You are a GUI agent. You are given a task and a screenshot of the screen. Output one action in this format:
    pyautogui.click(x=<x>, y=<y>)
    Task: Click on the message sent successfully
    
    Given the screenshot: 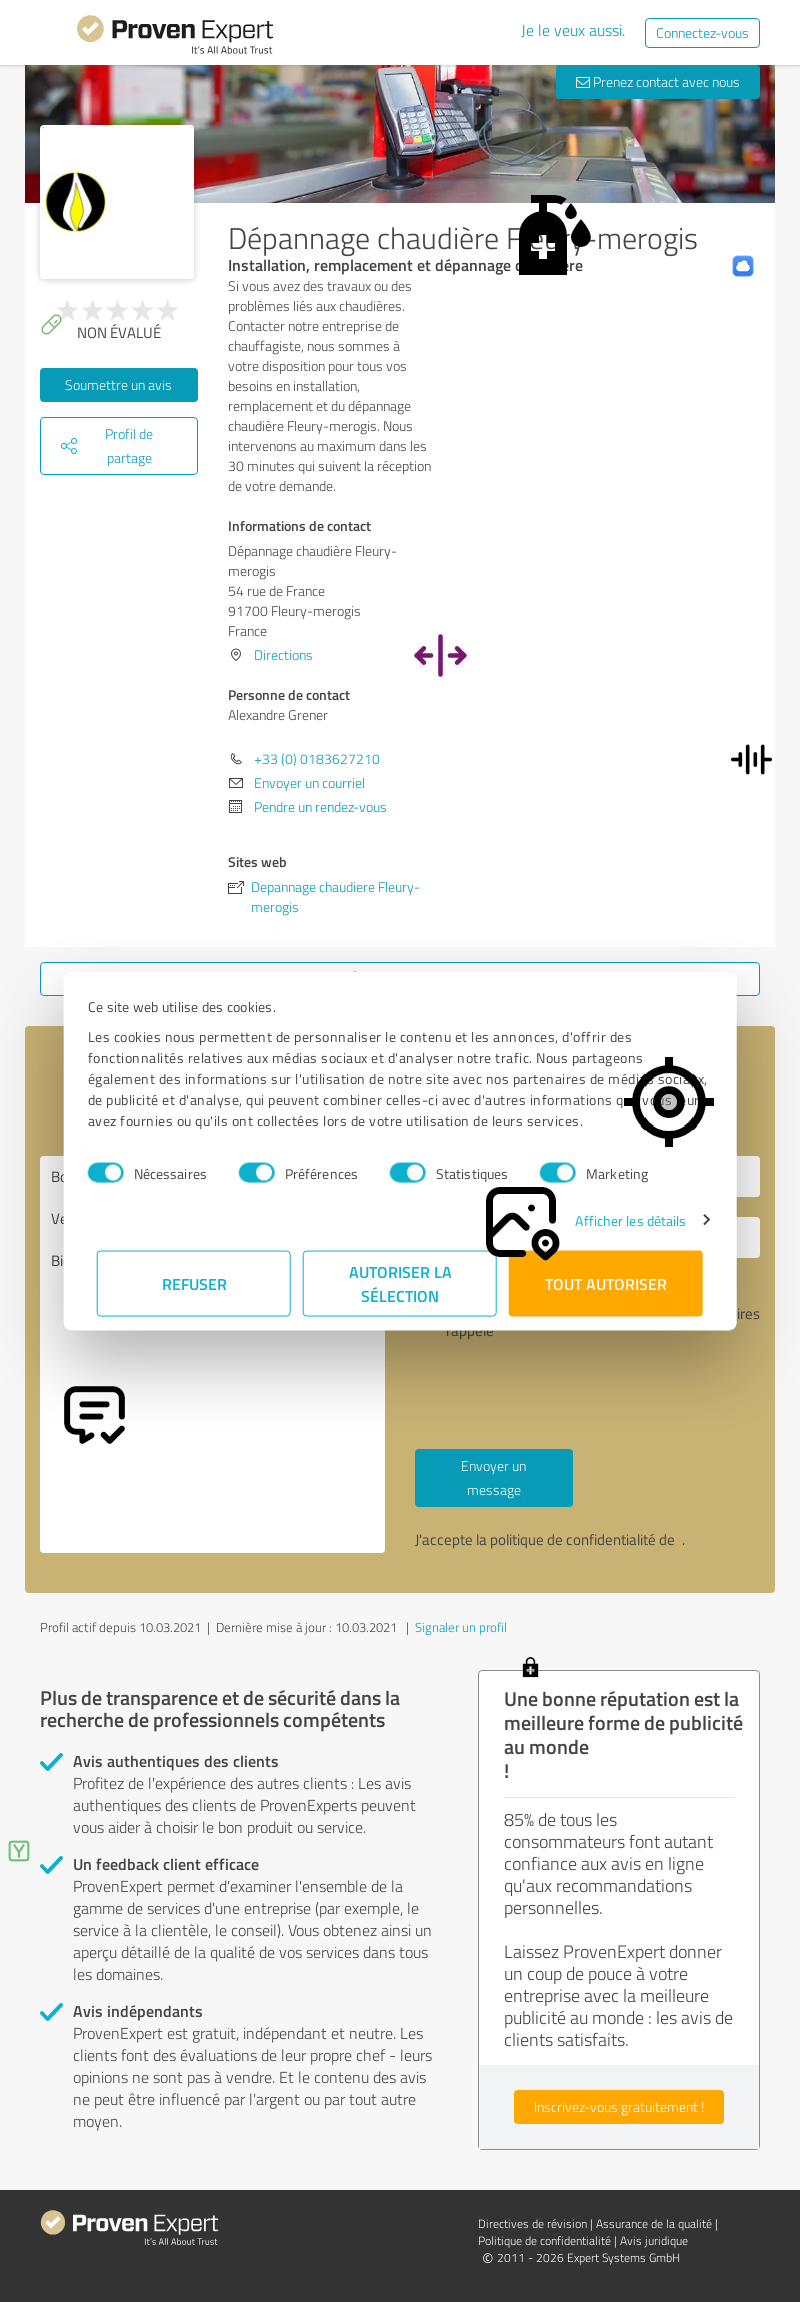 What is the action you would take?
    pyautogui.click(x=94, y=1413)
    